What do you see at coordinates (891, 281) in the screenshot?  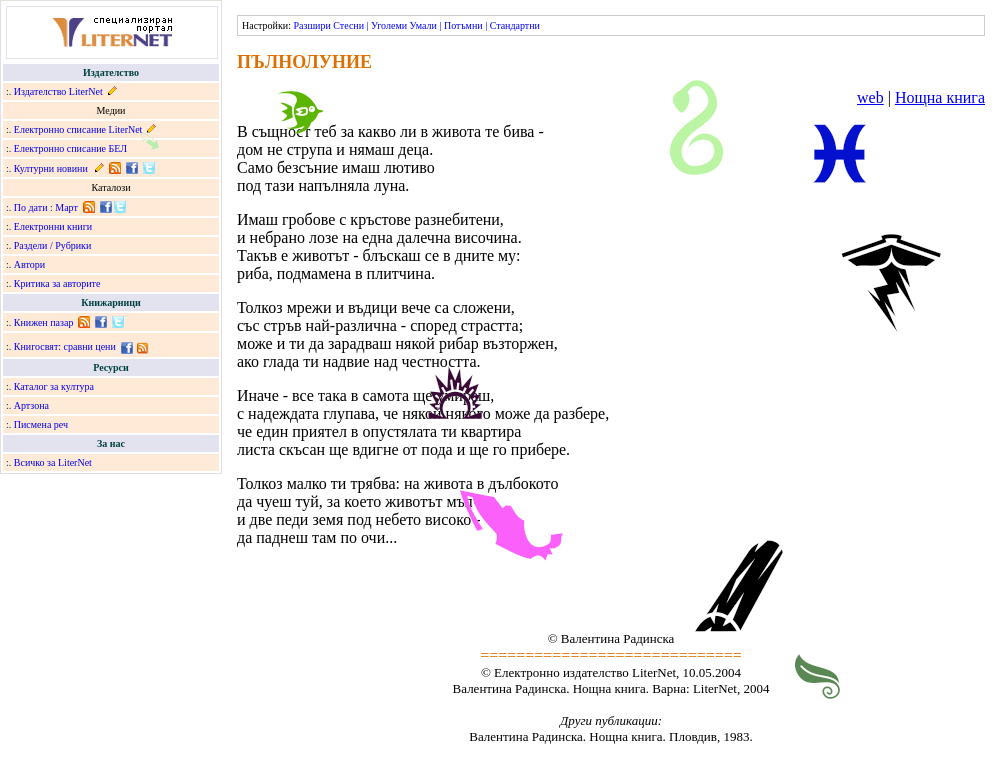 I see `access spell book or magic abilities` at bounding box center [891, 281].